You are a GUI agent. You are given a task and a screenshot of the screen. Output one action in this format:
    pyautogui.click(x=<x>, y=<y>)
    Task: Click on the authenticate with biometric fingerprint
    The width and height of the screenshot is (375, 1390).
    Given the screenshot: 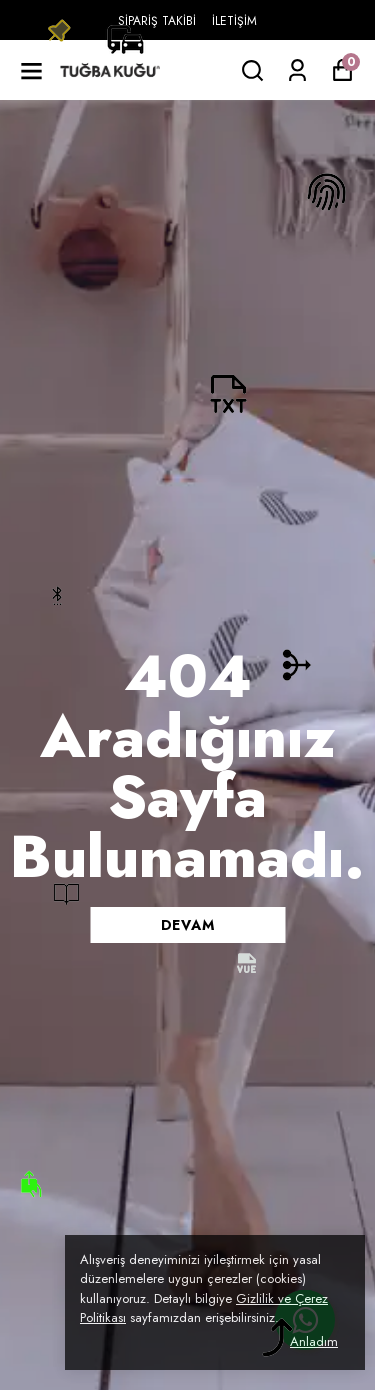 What is the action you would take?
    pyautogui.click(x=327, y=192)
    